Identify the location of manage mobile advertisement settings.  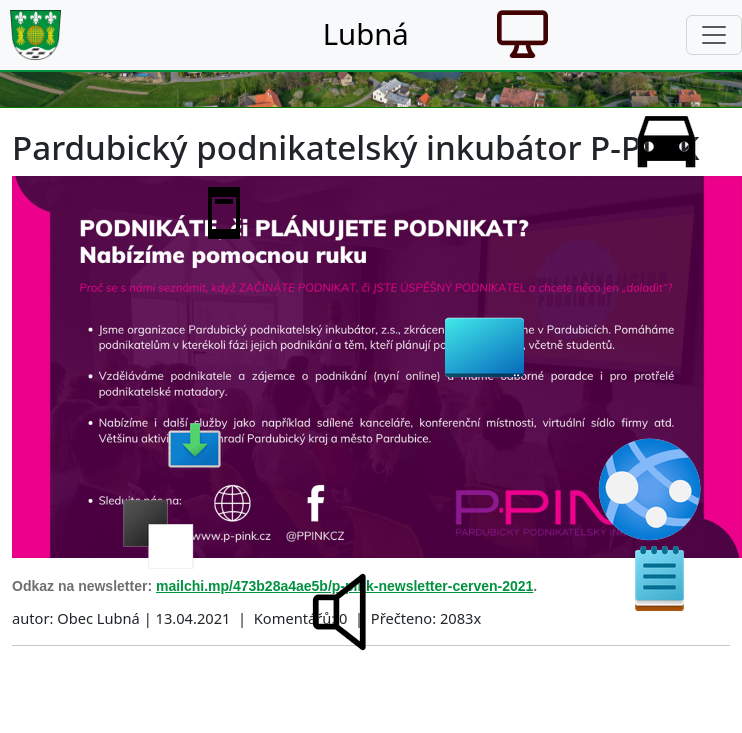
(224, 213).